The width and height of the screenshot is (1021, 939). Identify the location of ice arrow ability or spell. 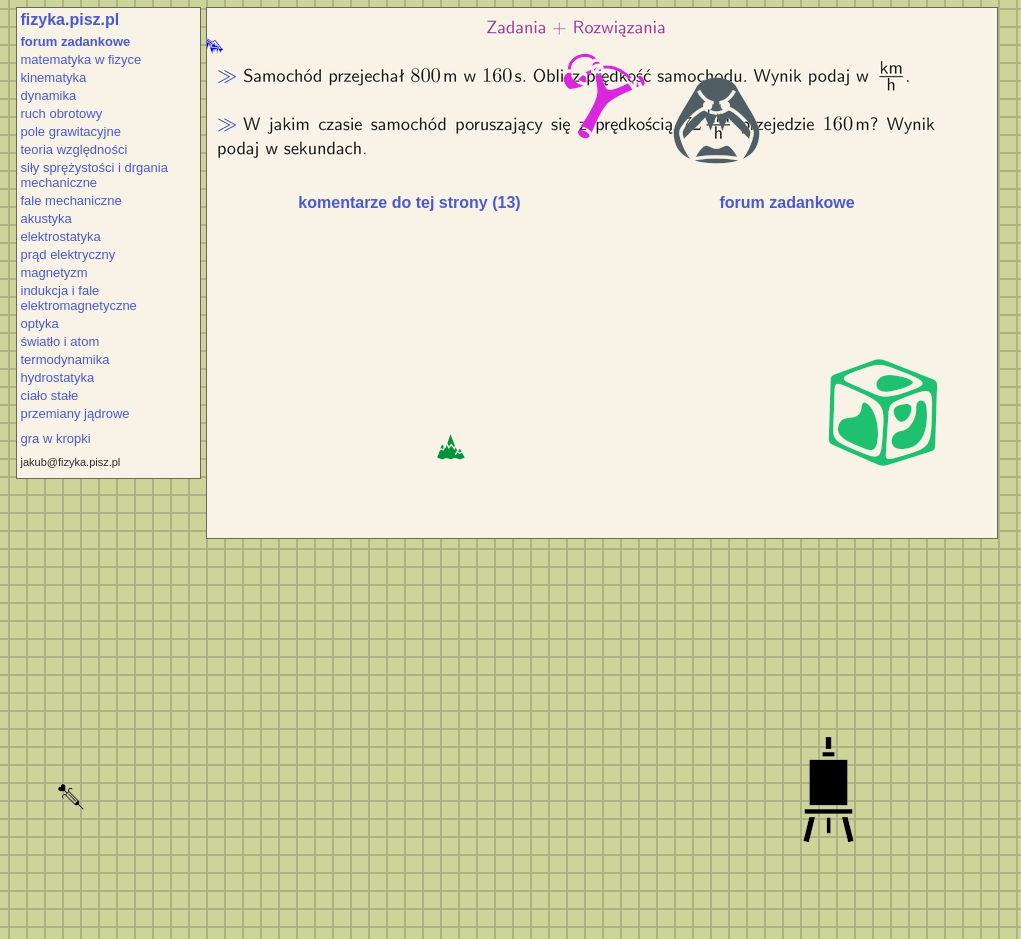
(215, 46).